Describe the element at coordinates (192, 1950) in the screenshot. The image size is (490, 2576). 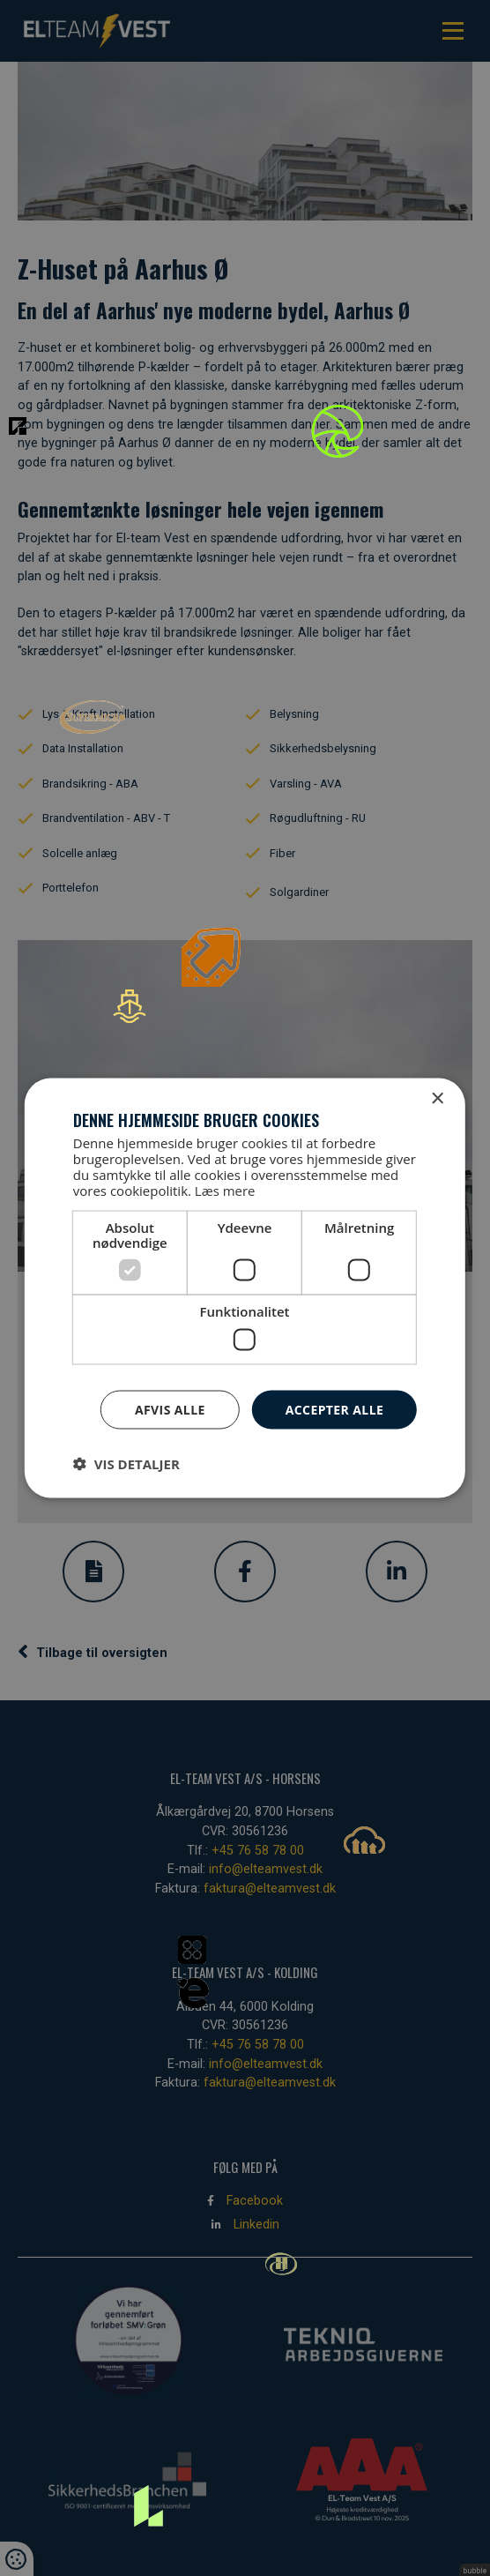
I see `open the payback rewards app` at that location.